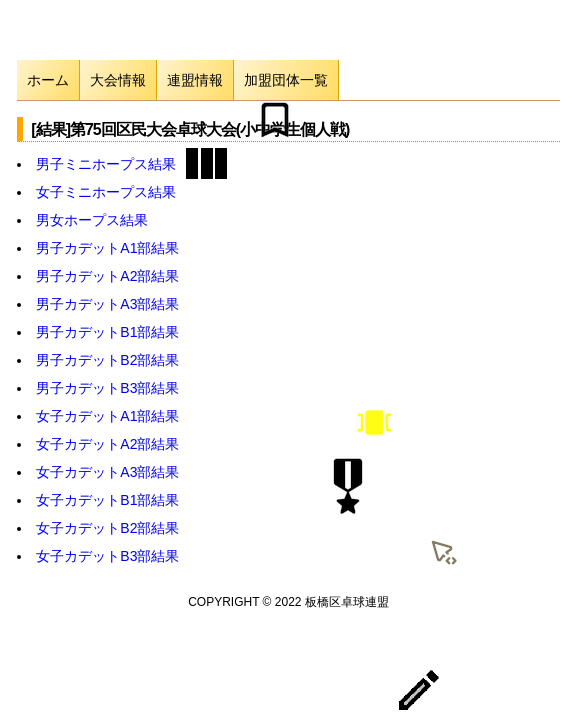  I want to click on scroll horizontally through content cards, so click(374, 422).